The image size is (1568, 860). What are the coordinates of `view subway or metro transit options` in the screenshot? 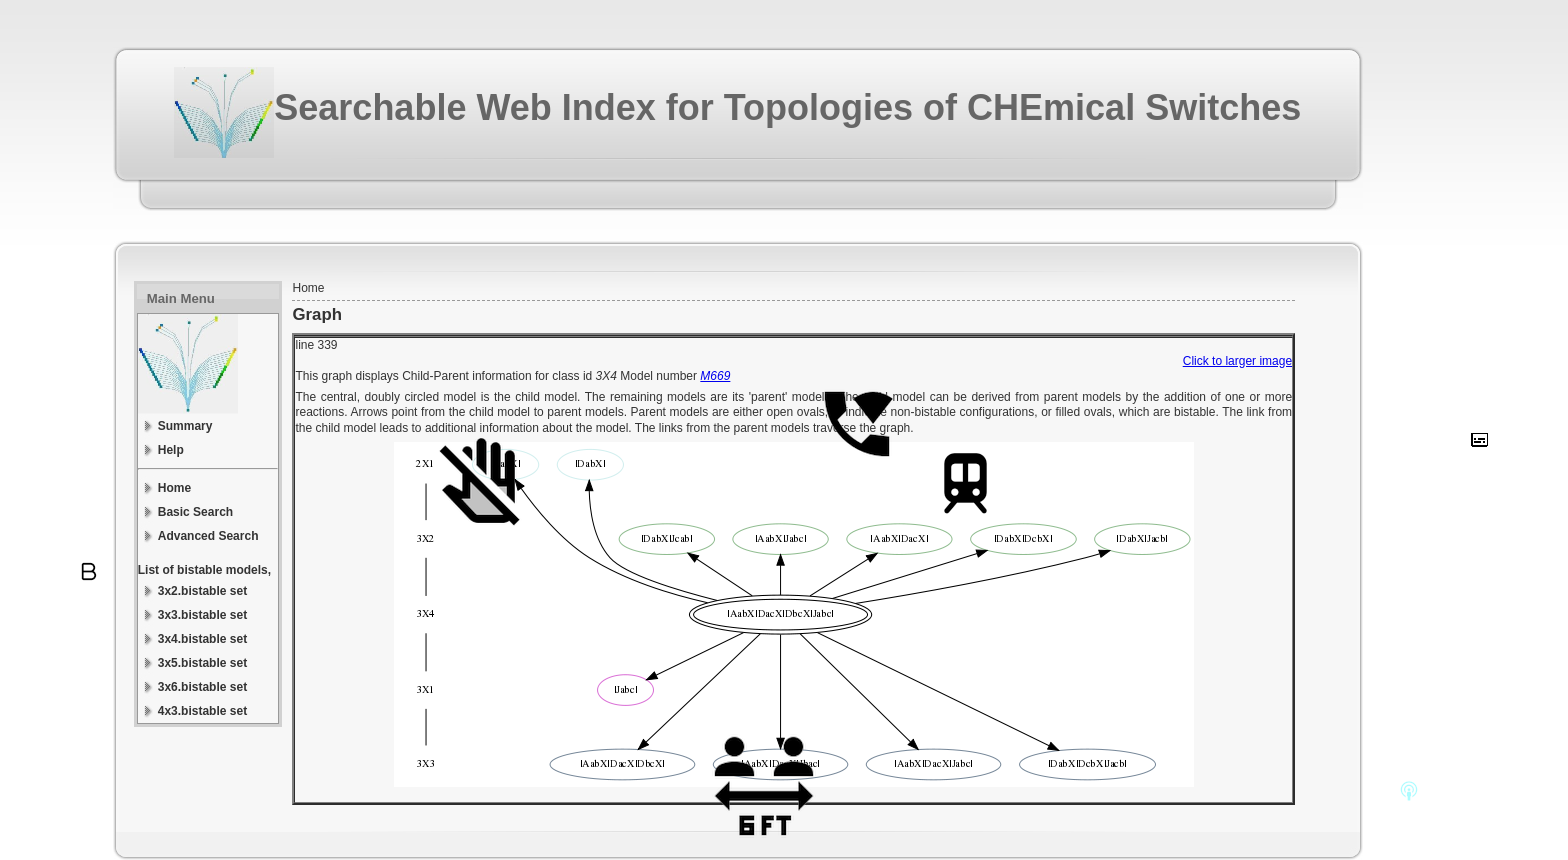 It's located at (965, 481).